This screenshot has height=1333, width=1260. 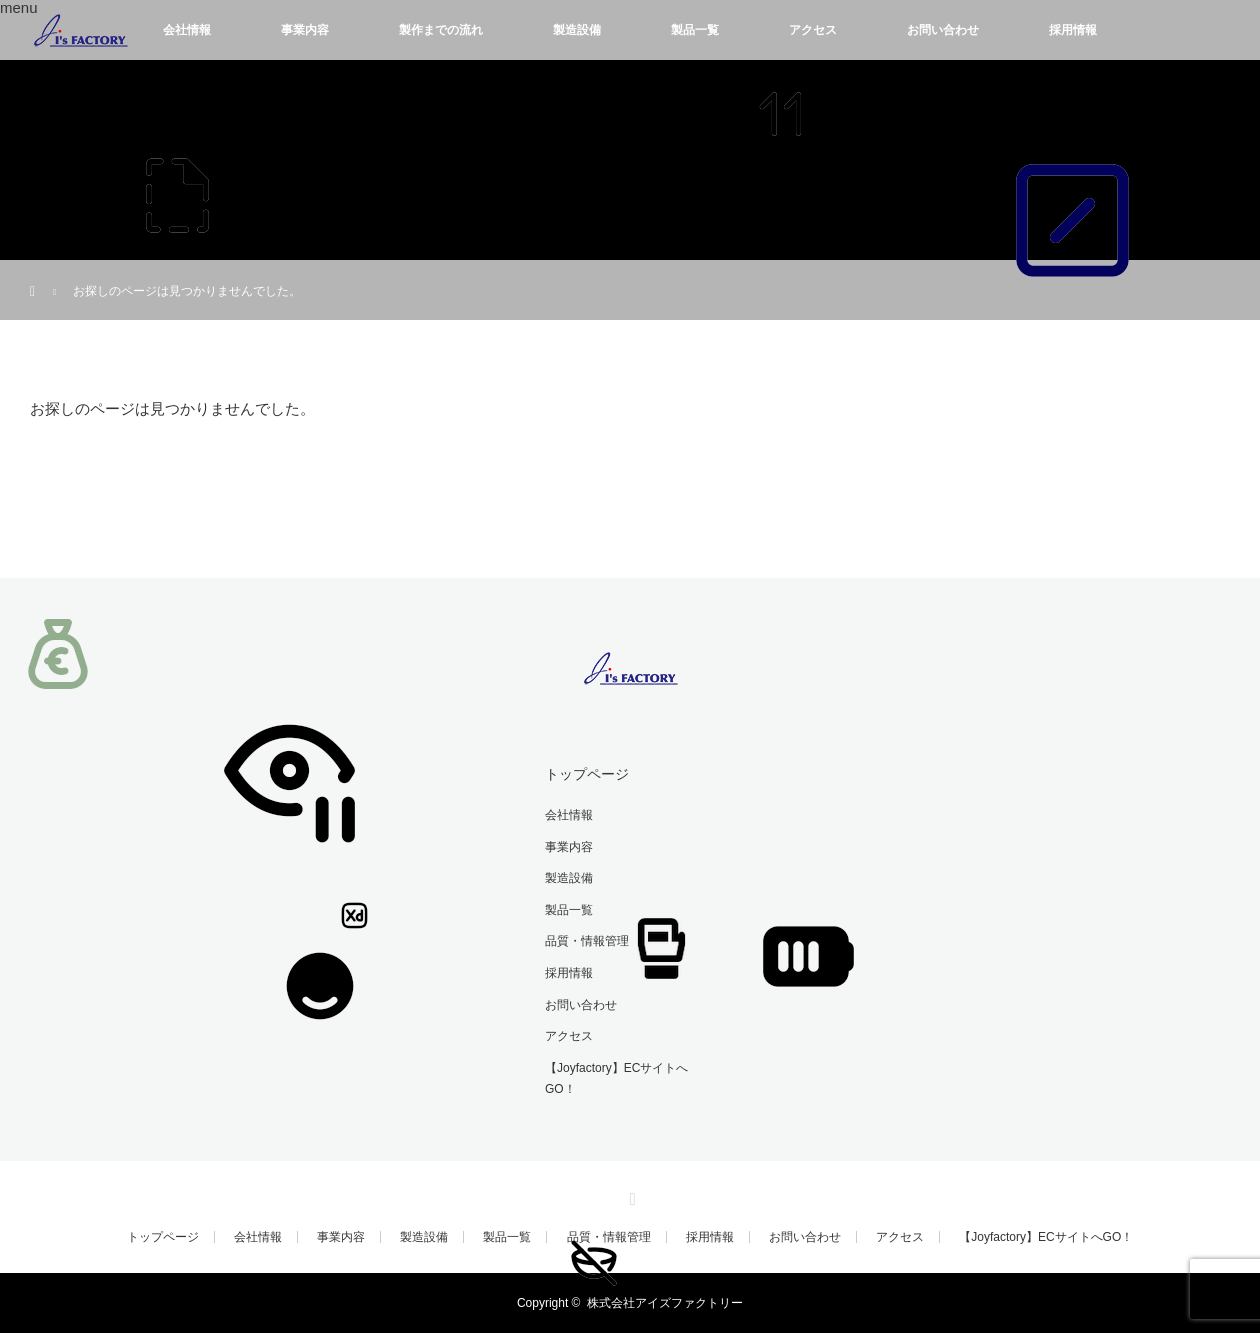 What do you see at coordinates (58, 654) in the screenshot?
I see `view euro tax information` at bounding box center [58, 654].